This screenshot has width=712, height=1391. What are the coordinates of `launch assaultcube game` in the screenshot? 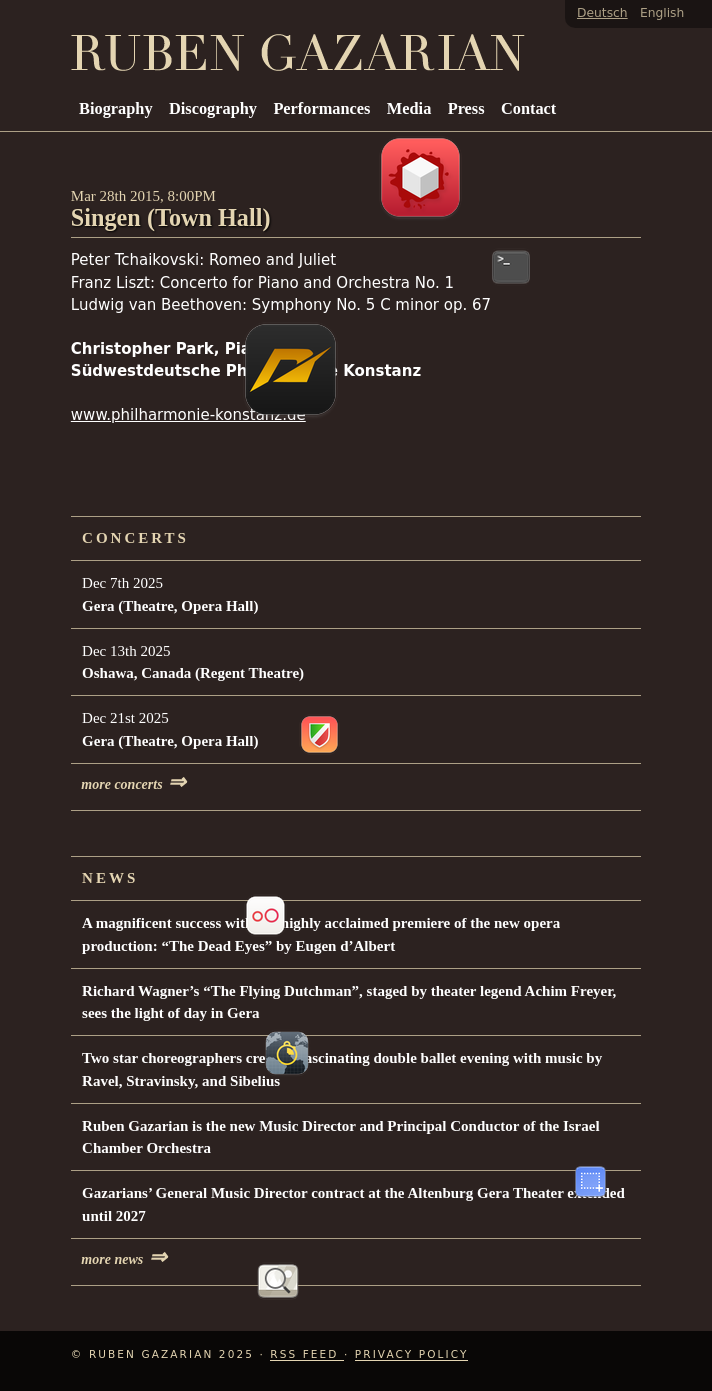 It's located at (420, 177).